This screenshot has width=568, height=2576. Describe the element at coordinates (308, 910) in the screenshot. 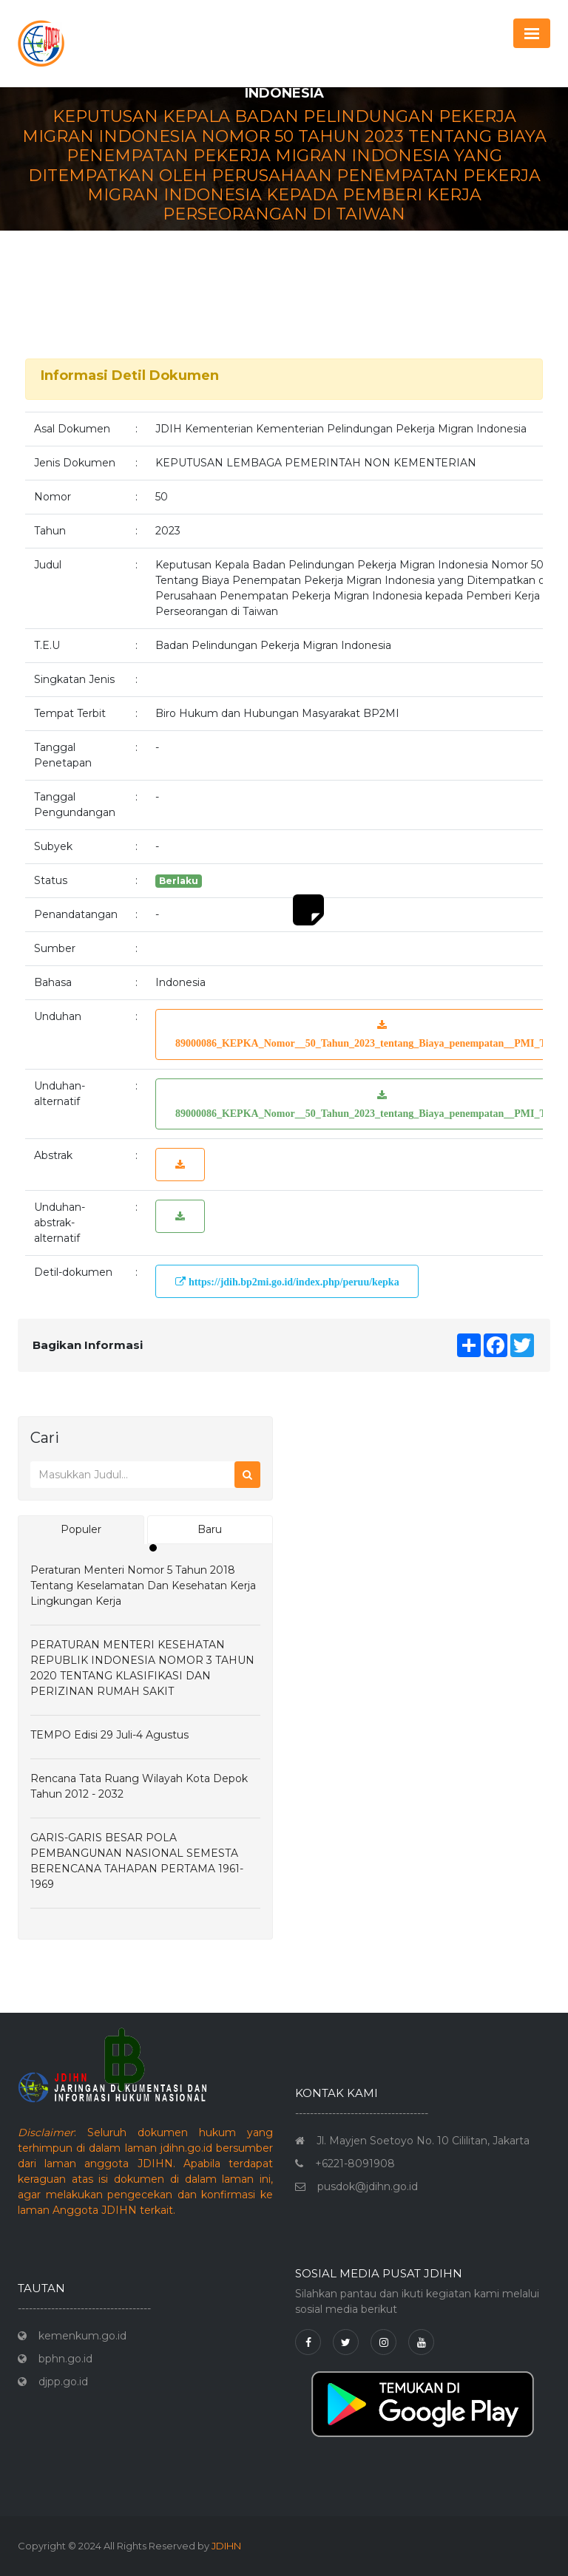

I see `add a new sticky note` at that location.